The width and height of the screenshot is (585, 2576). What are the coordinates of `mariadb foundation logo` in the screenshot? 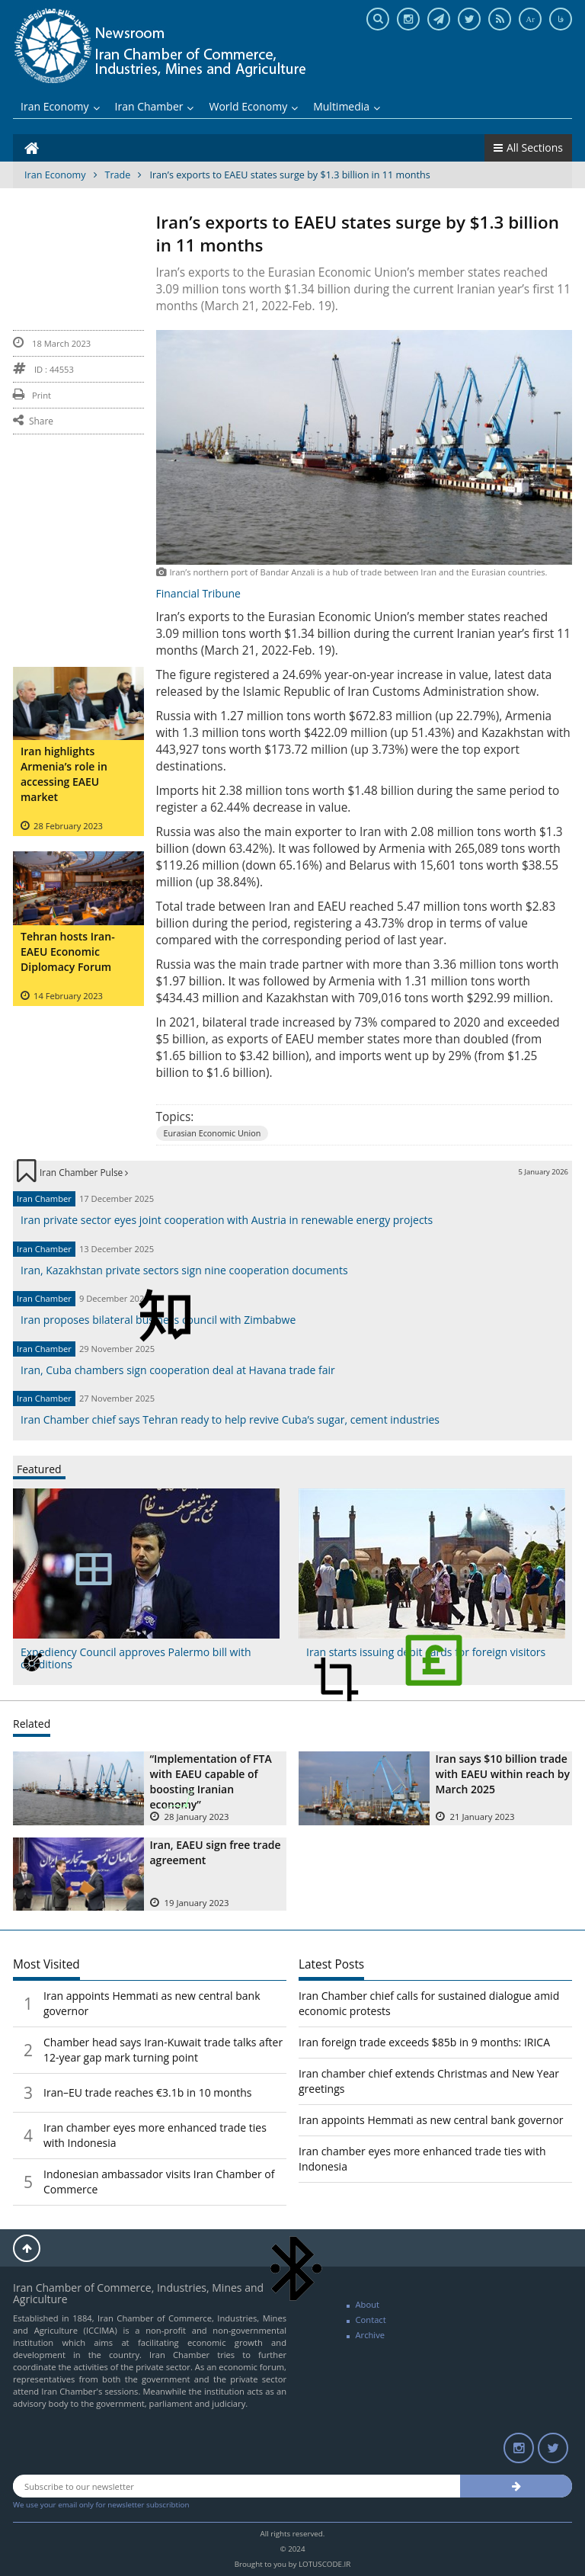 It's located at (178, 1800).